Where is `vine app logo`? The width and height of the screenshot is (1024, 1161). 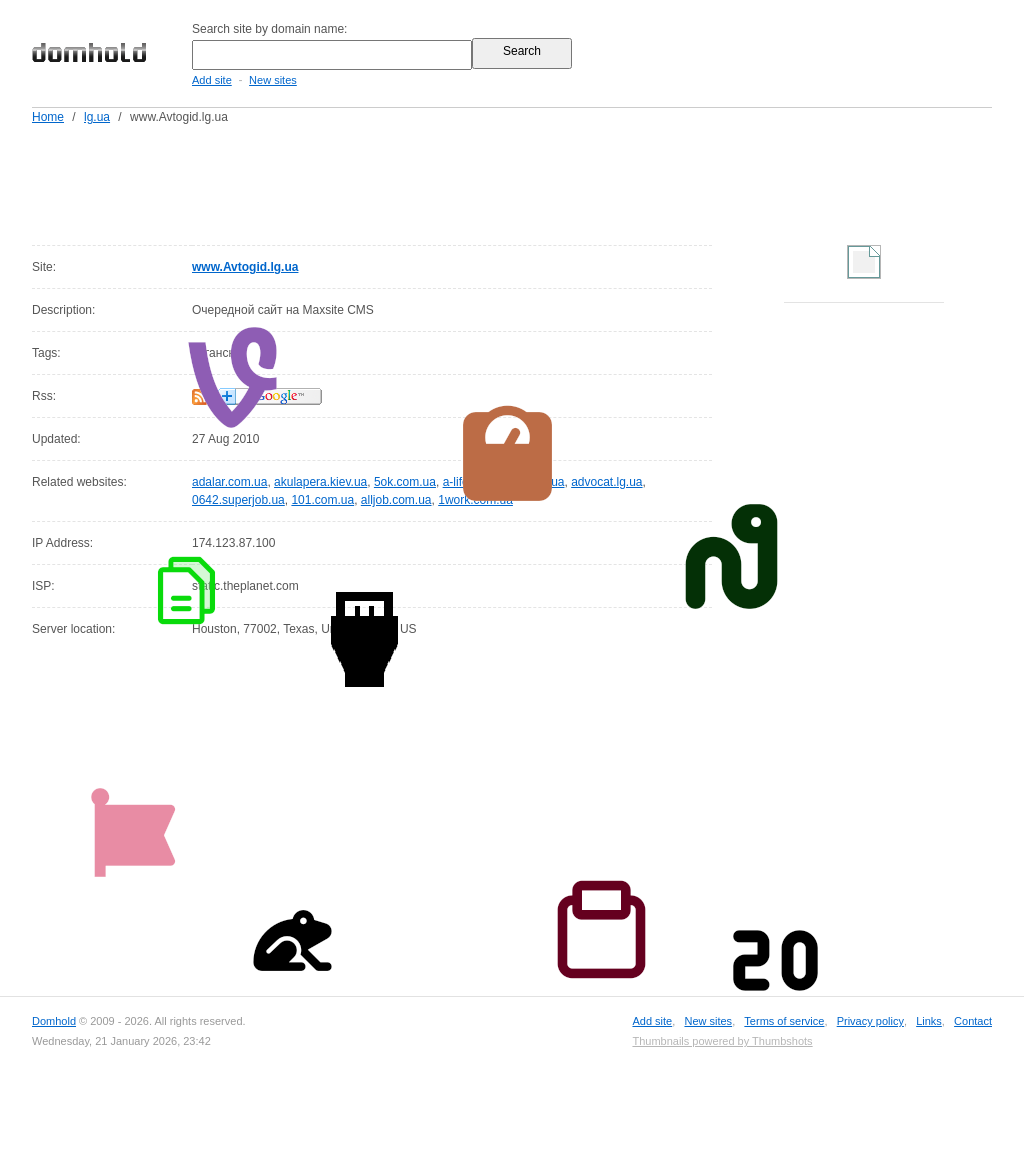
vine app logo is located at coordinates (232, 377).